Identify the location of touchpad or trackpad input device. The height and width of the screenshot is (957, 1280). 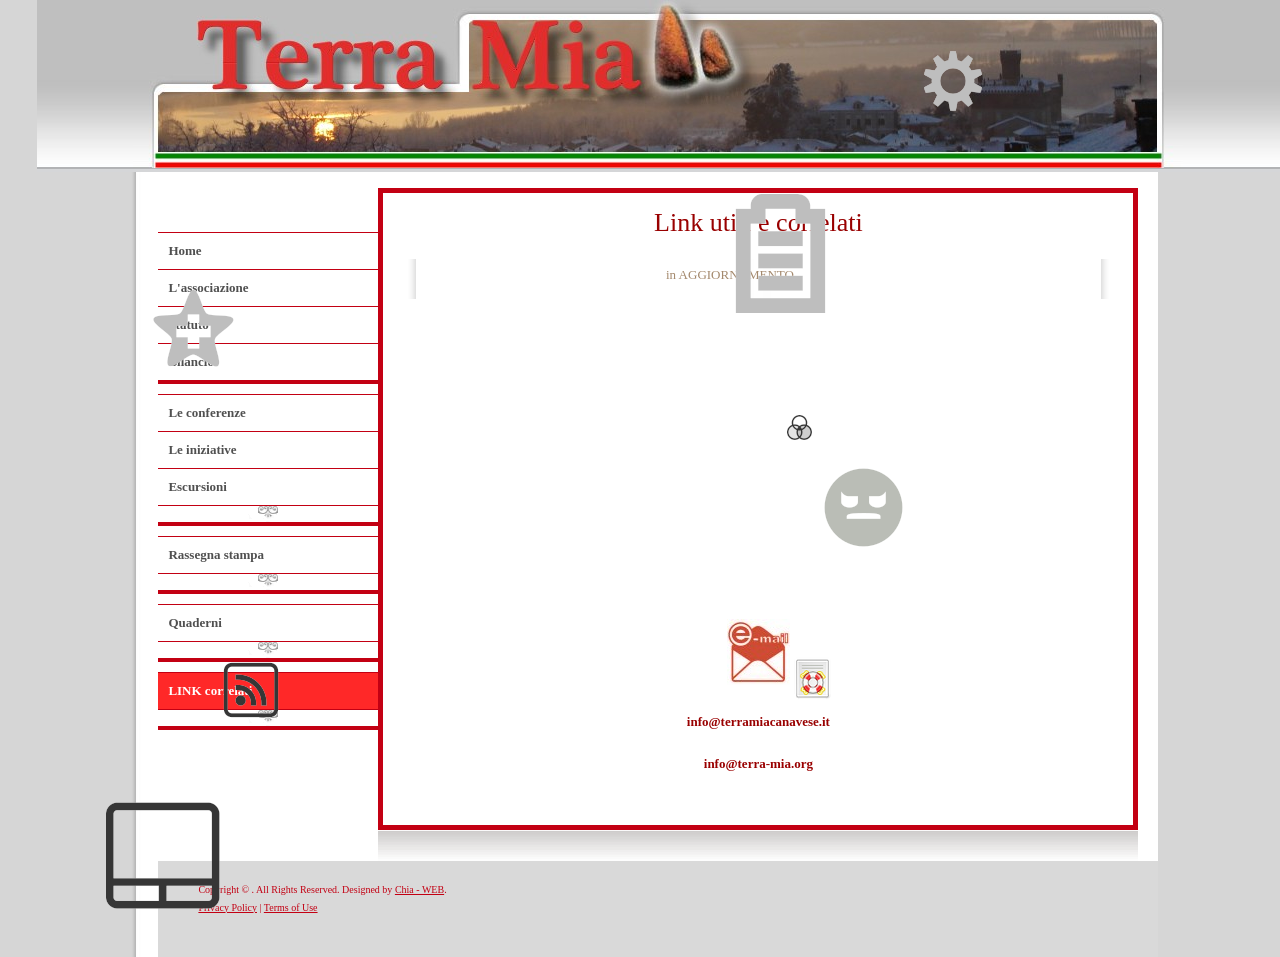
(166, 855).